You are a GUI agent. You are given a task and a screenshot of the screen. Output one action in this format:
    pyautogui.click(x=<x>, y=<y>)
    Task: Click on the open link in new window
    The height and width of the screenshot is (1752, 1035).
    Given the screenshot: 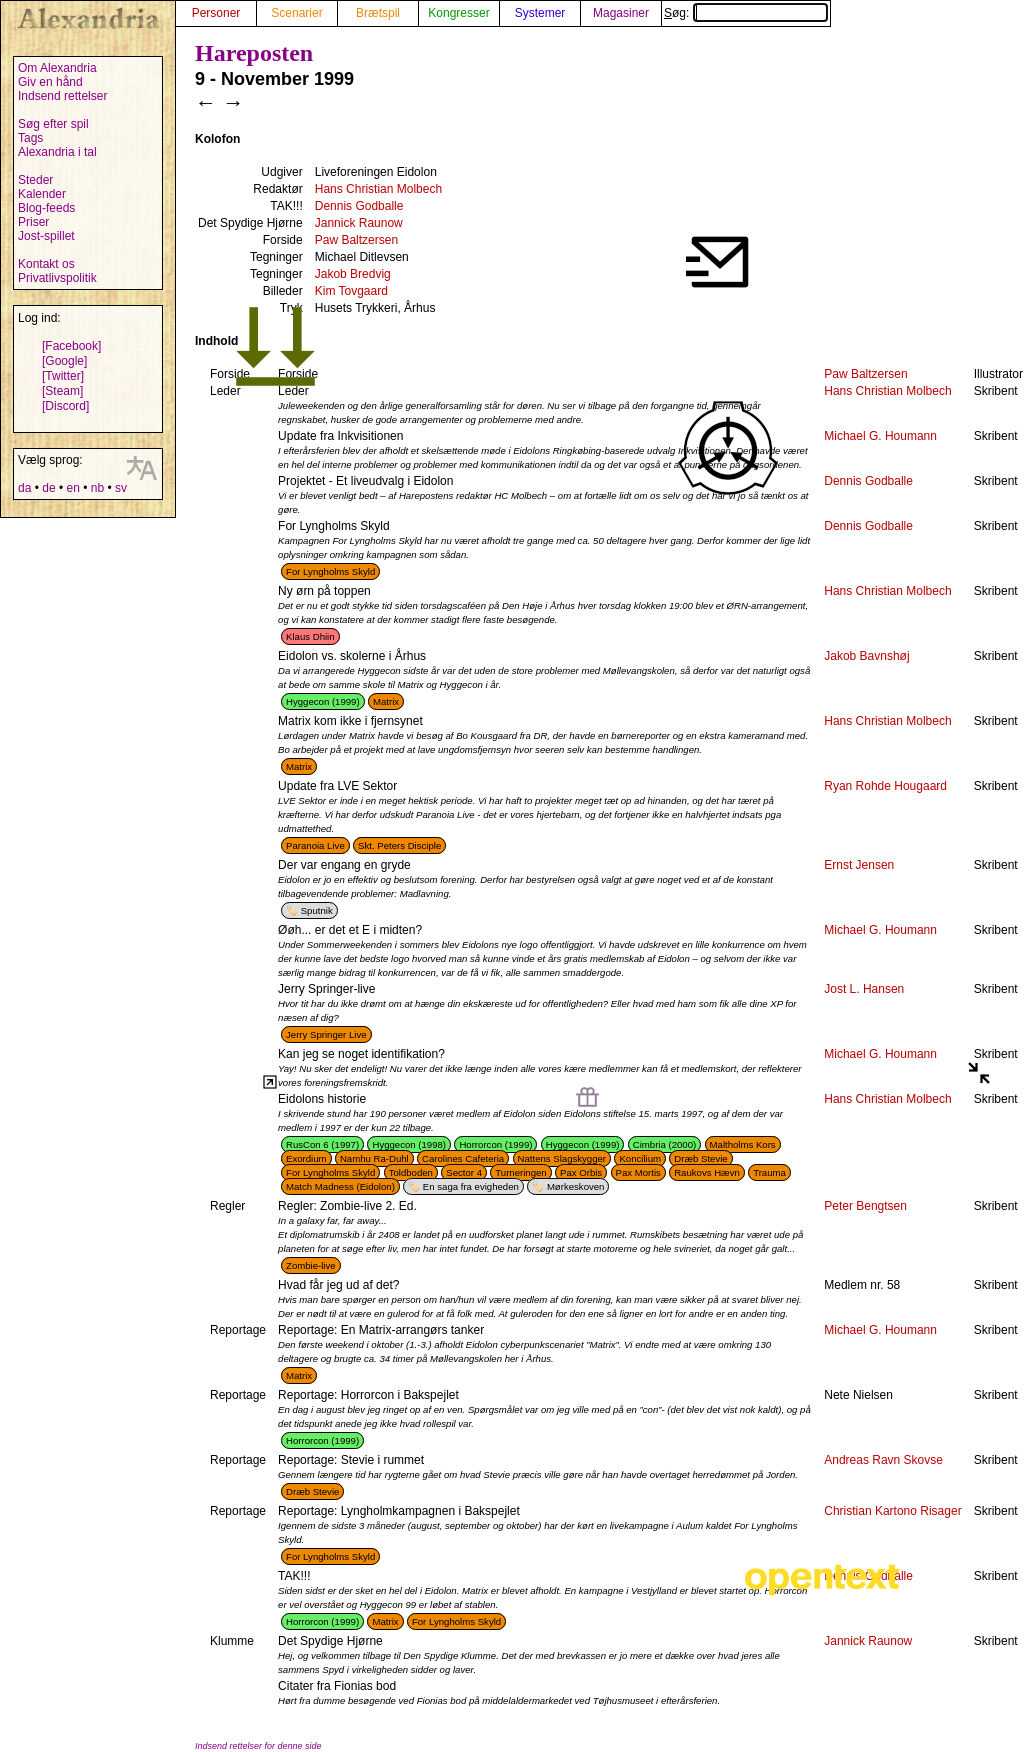 What is the action you would take?
    pyautogui.click(x=270, y=1082)
    